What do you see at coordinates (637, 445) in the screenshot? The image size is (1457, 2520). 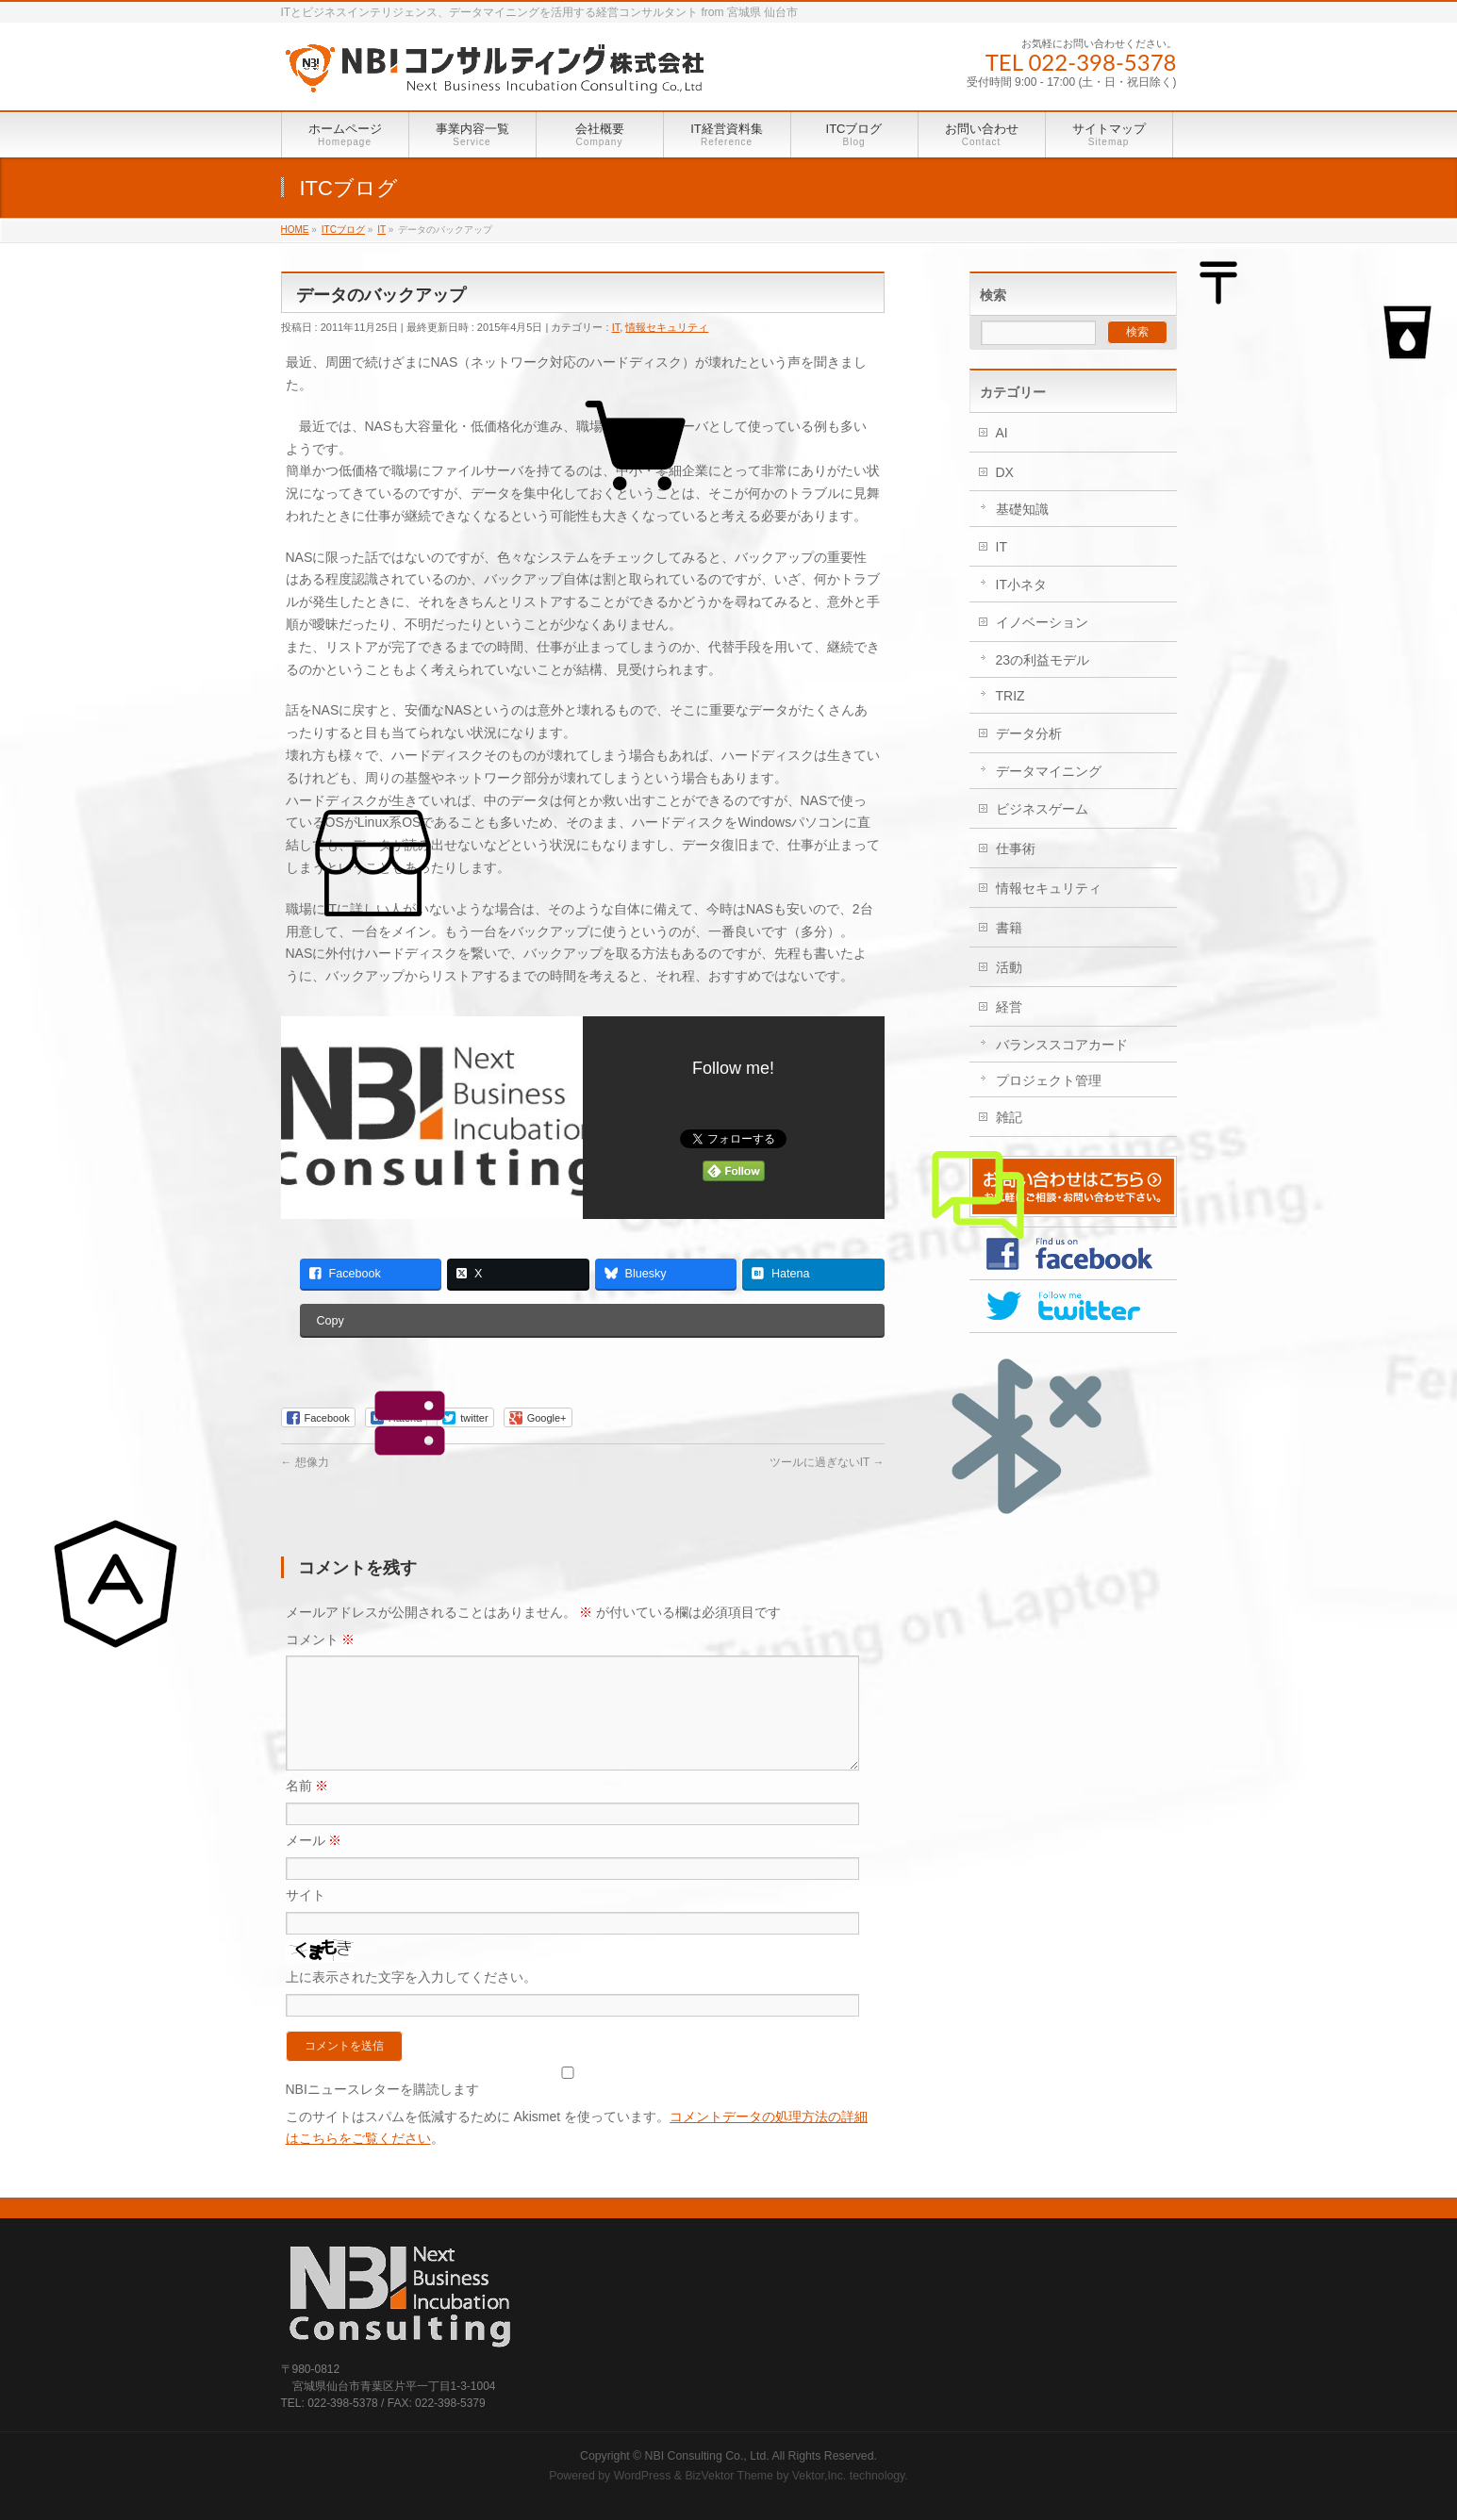 I see `view your shopping cart` at bounding box center [637, 445].